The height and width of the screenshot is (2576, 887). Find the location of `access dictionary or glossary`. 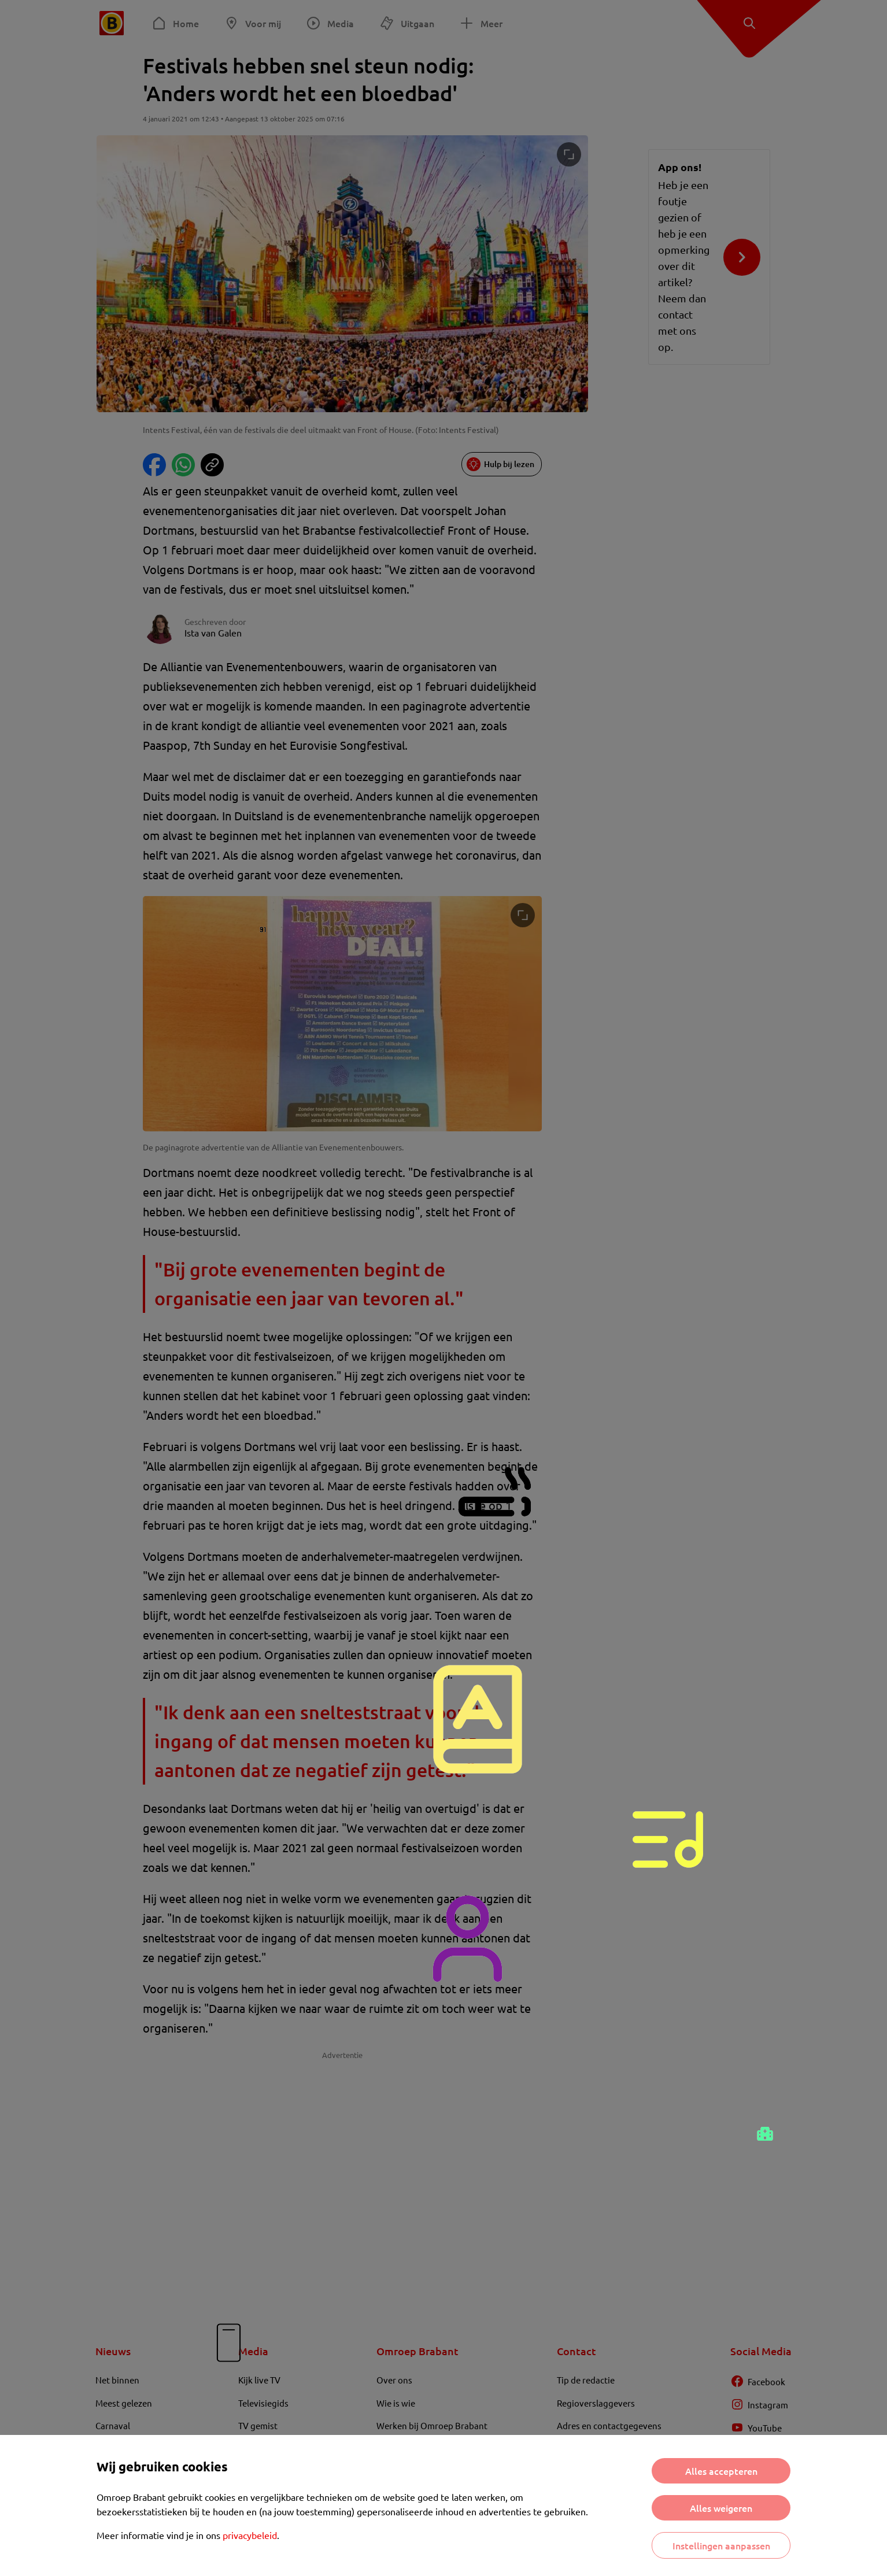

access dictionary or glossary is located at coordinates (478, 1719).